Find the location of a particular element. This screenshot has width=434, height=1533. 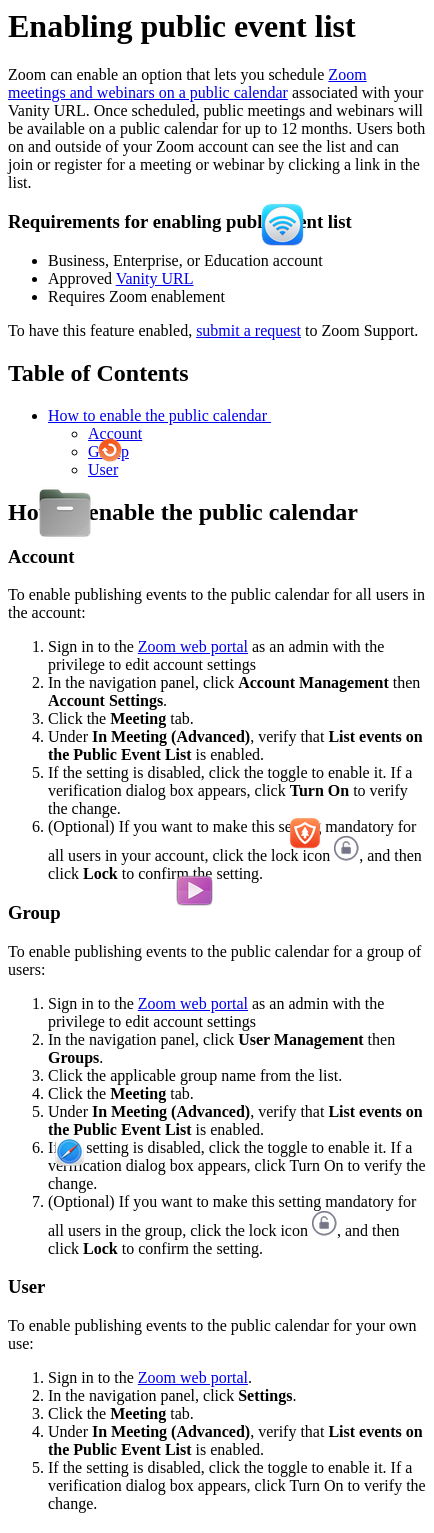

open Airport Utility to manage Apple wireless devices is located at coordinates (282, 224).